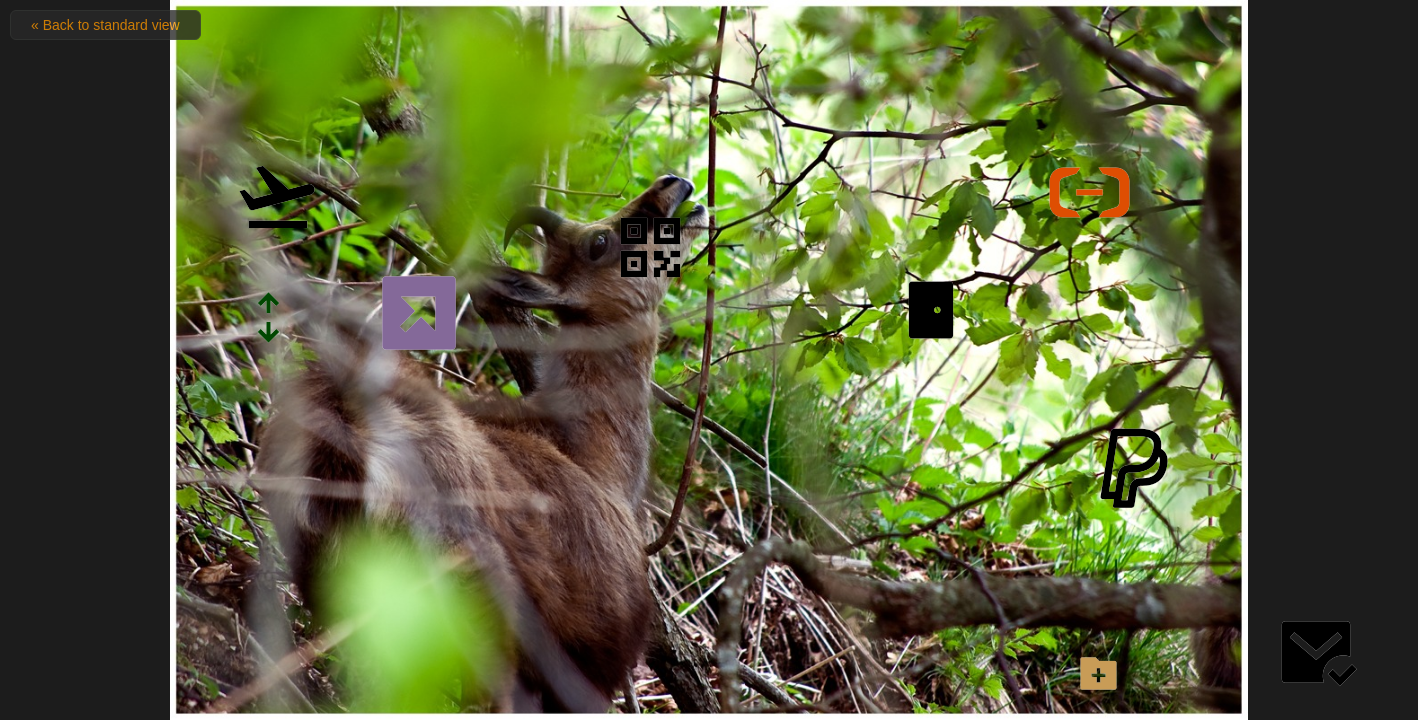 The width and height of the screenshot is (1418, 720). What do you see at coordinates (268, 317) in the screenshot?
I see `expand content vertically` at bounding box center [268, 317].